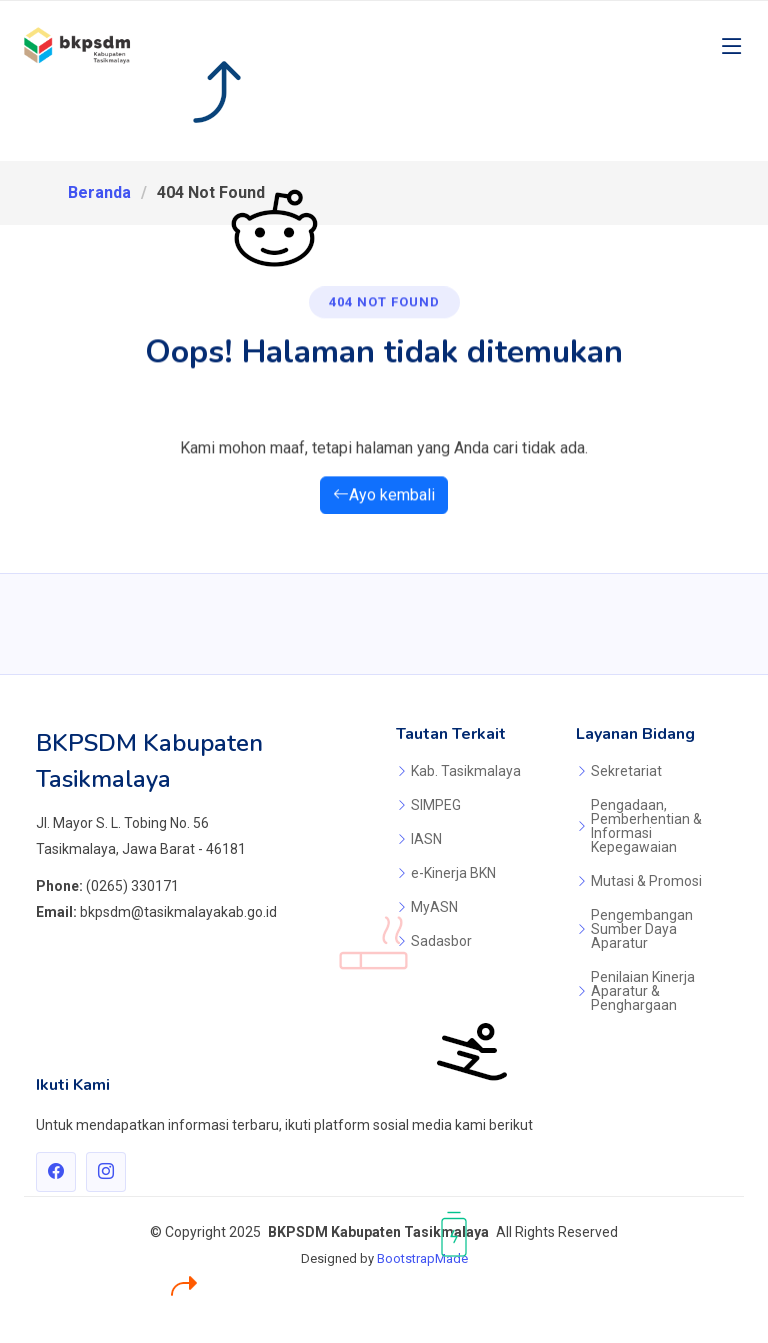 The height and width of the screenshot is (1343, 768). I want to click on share or forward content, so click(184, 1286).